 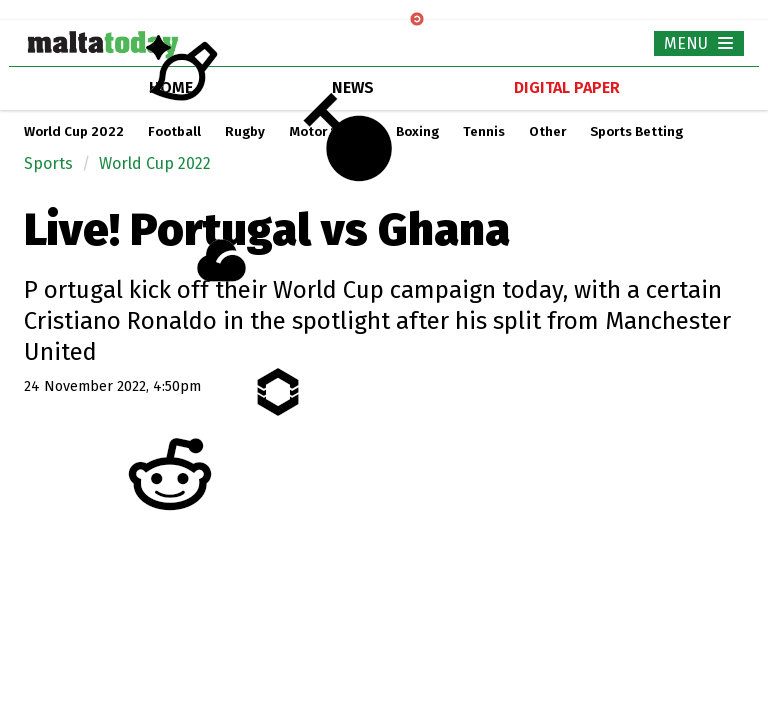 What do you see at coordinates (183, 72) in the screenshot?
I see `access AI-powered brush or painting tools` at bounding box center [183, 72].